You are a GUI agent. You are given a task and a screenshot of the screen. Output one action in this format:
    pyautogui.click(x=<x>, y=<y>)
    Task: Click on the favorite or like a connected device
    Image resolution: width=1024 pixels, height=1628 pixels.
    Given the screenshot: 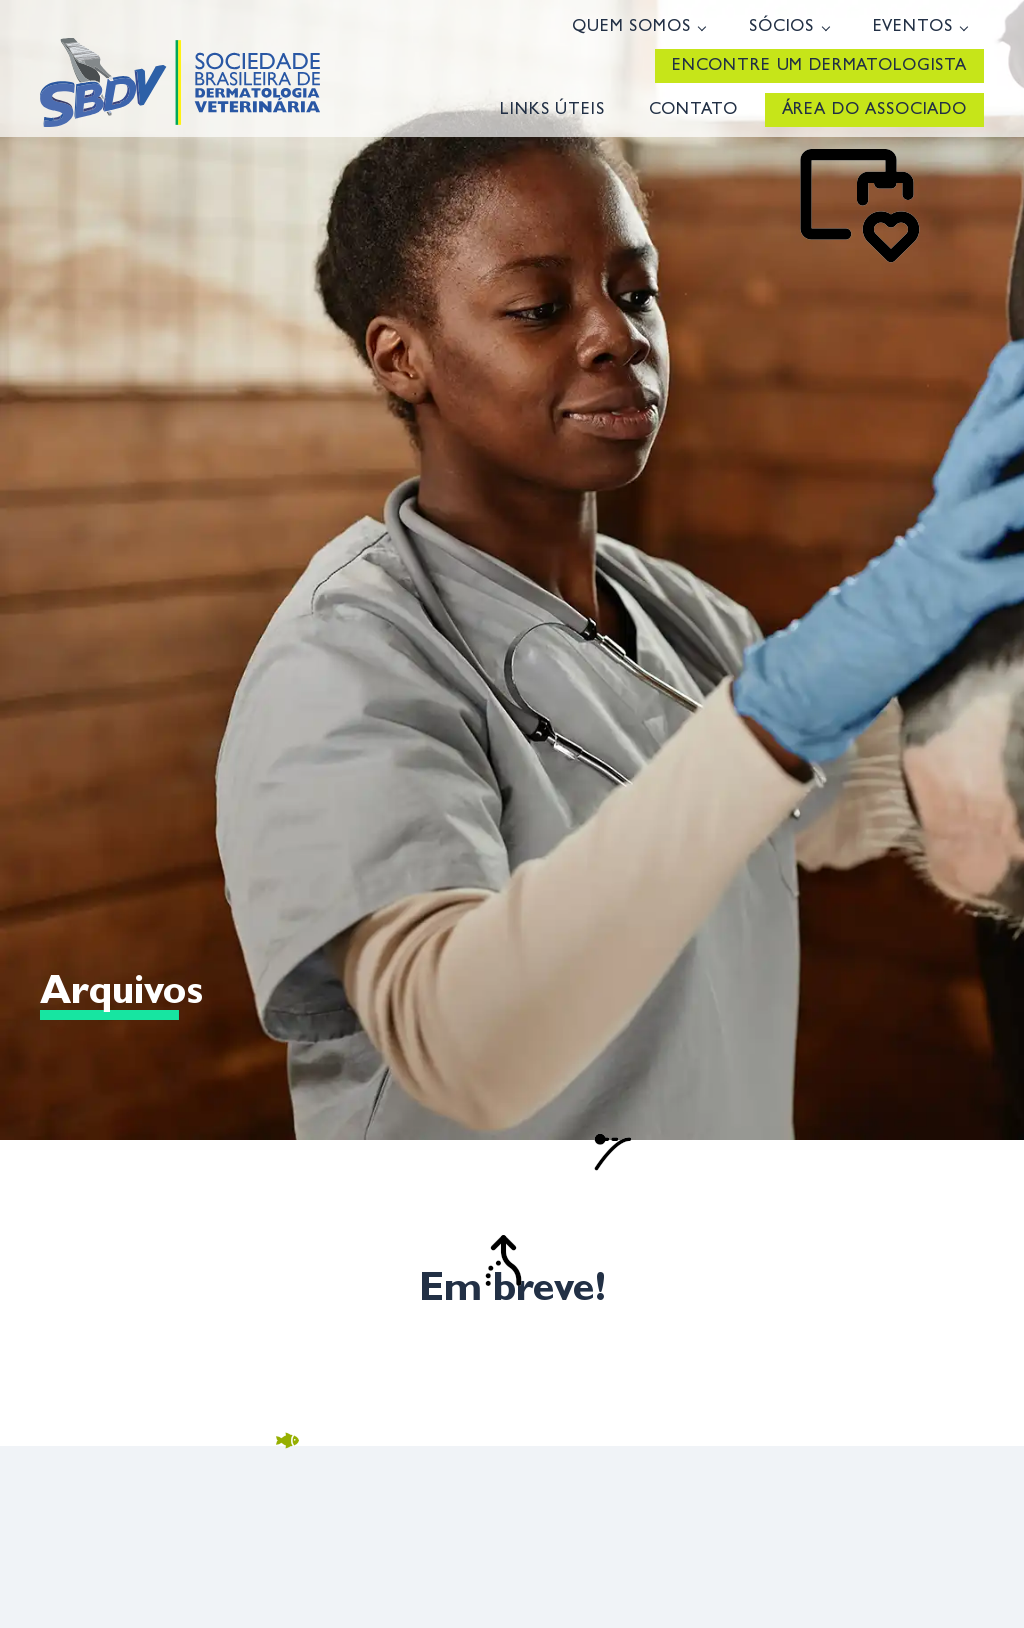 What is the action you would take?
    pyautogui.click(x=857, y=200)
    